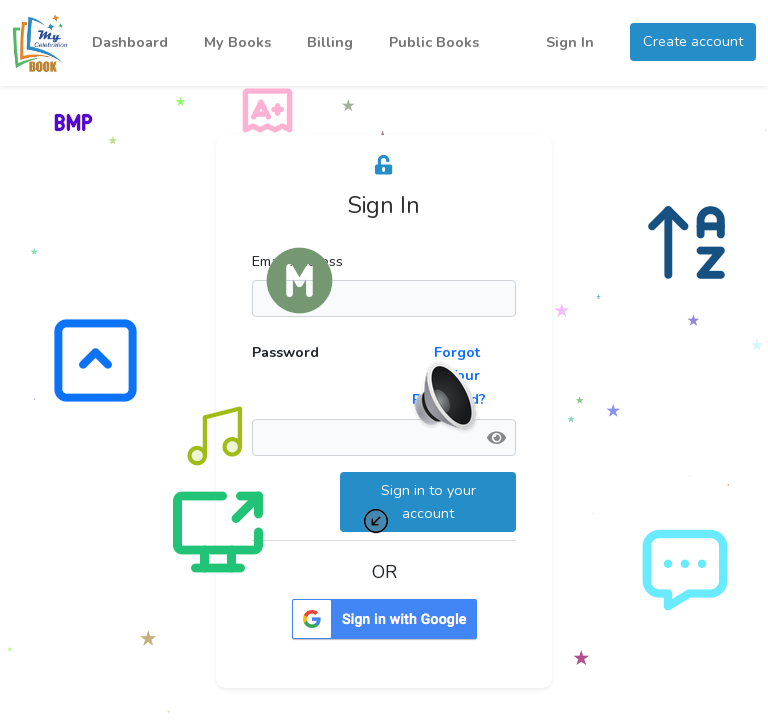 The height and width of the screenshot is (727, 768). I want to click on sort alphabetically from A to Z, so click(688, 242).